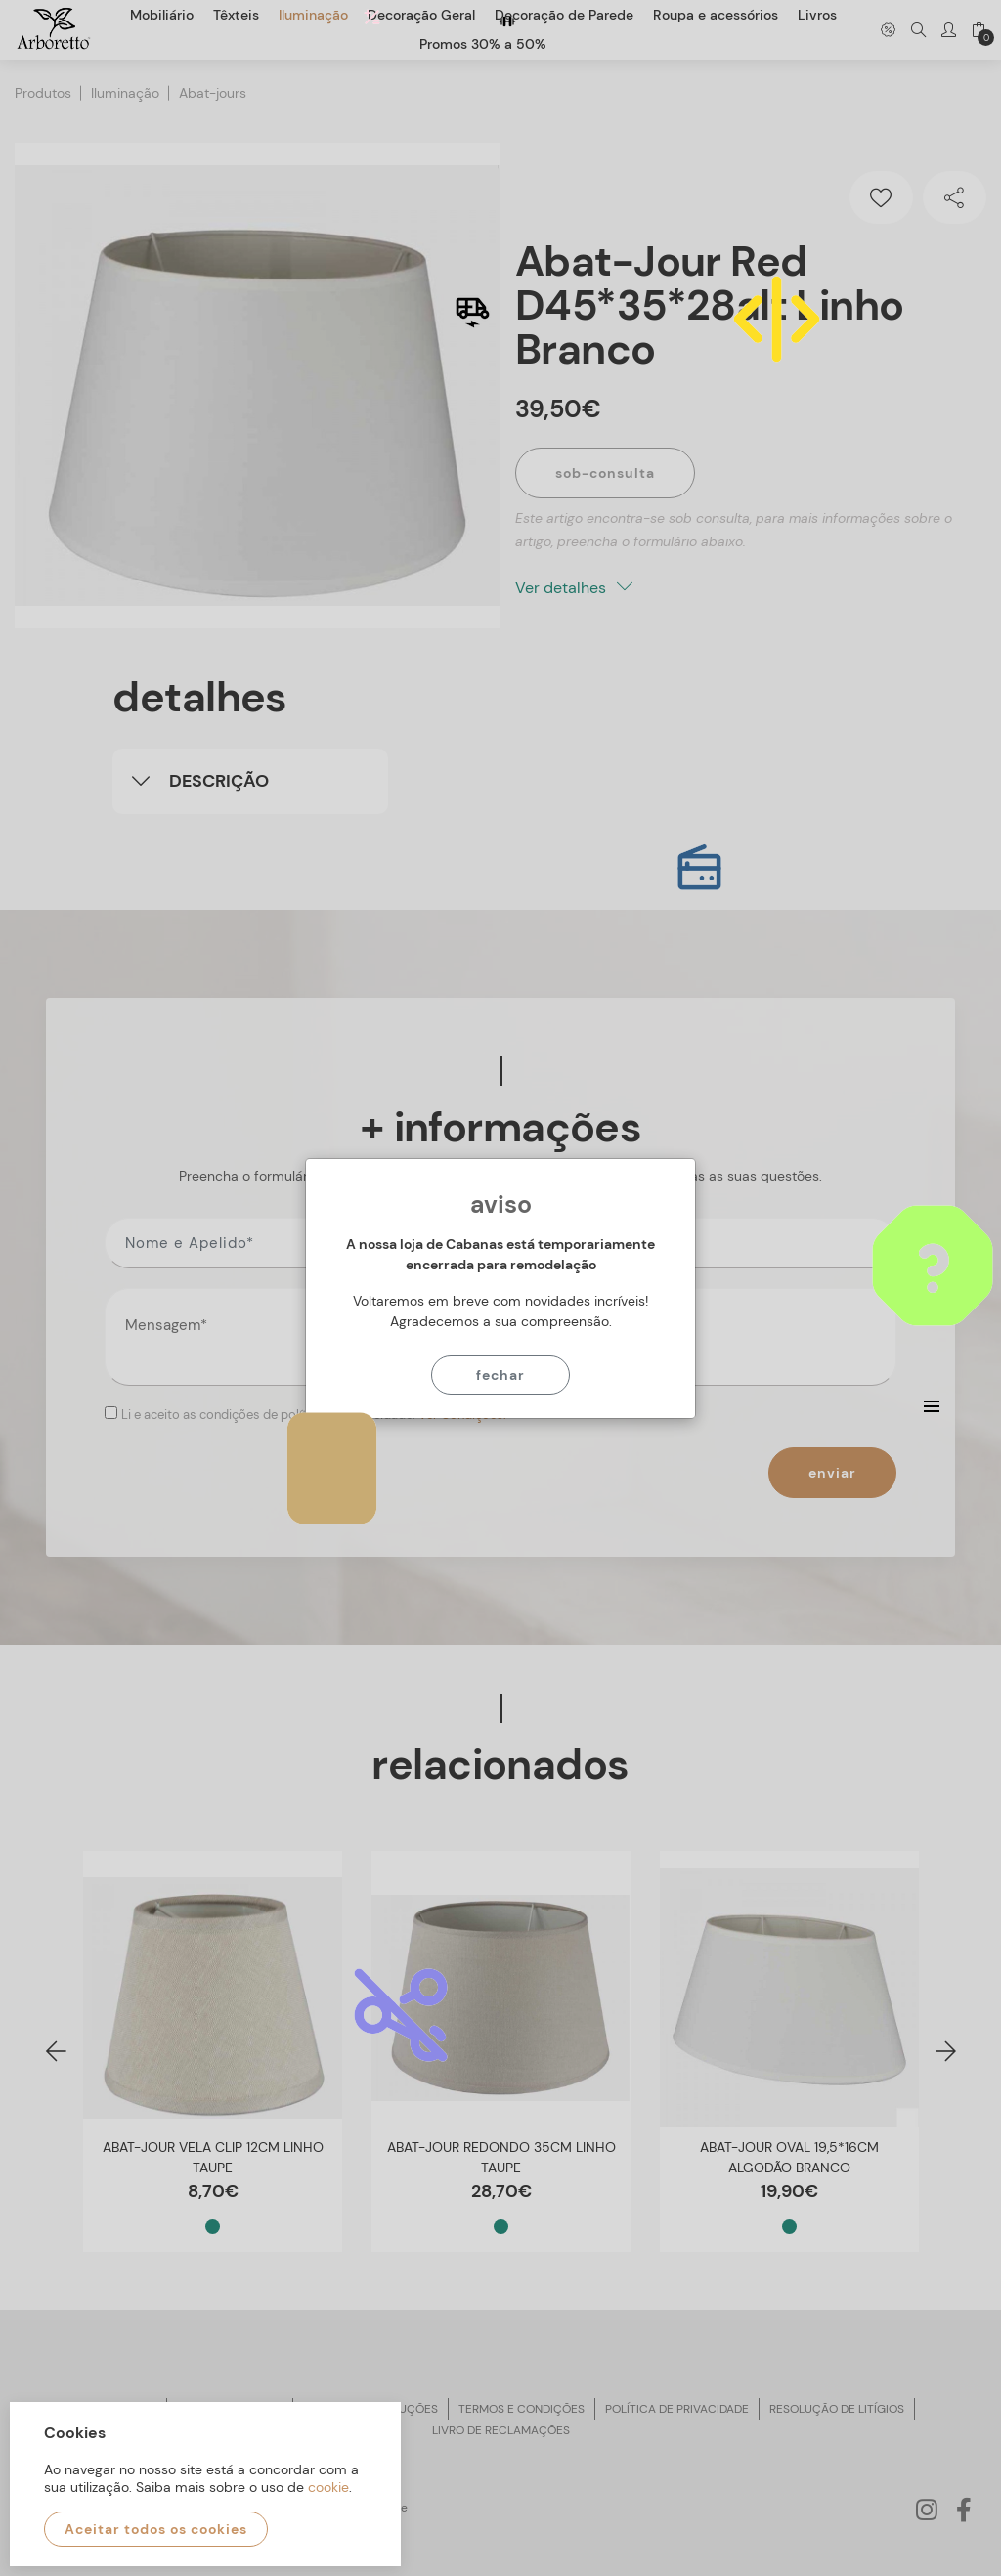  Describe the element at coordinates (933, 1266) in the screenshot. I see `access help or support options` at that location.